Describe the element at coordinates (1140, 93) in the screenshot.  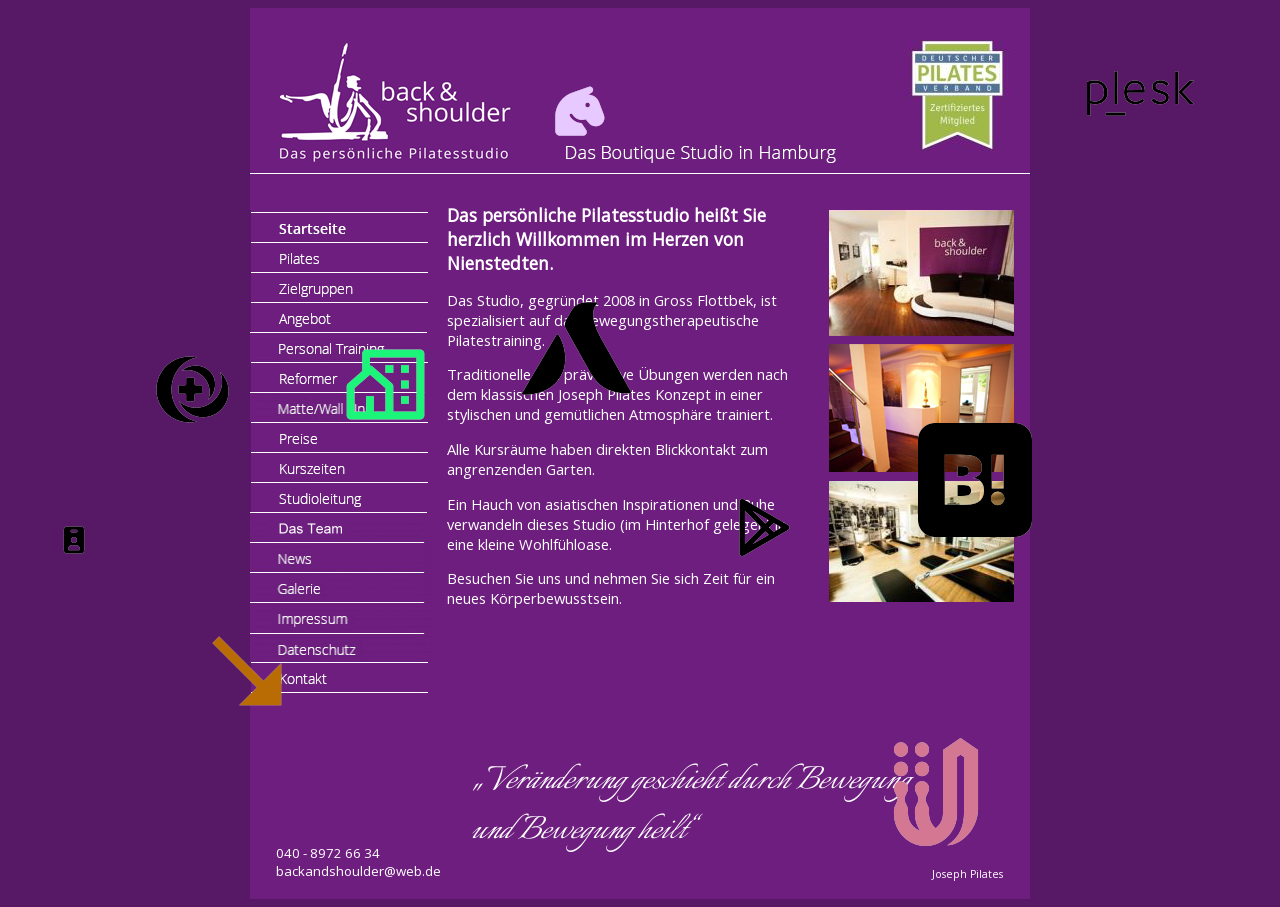
I see `plesk web hosting control panel logo` at that location.